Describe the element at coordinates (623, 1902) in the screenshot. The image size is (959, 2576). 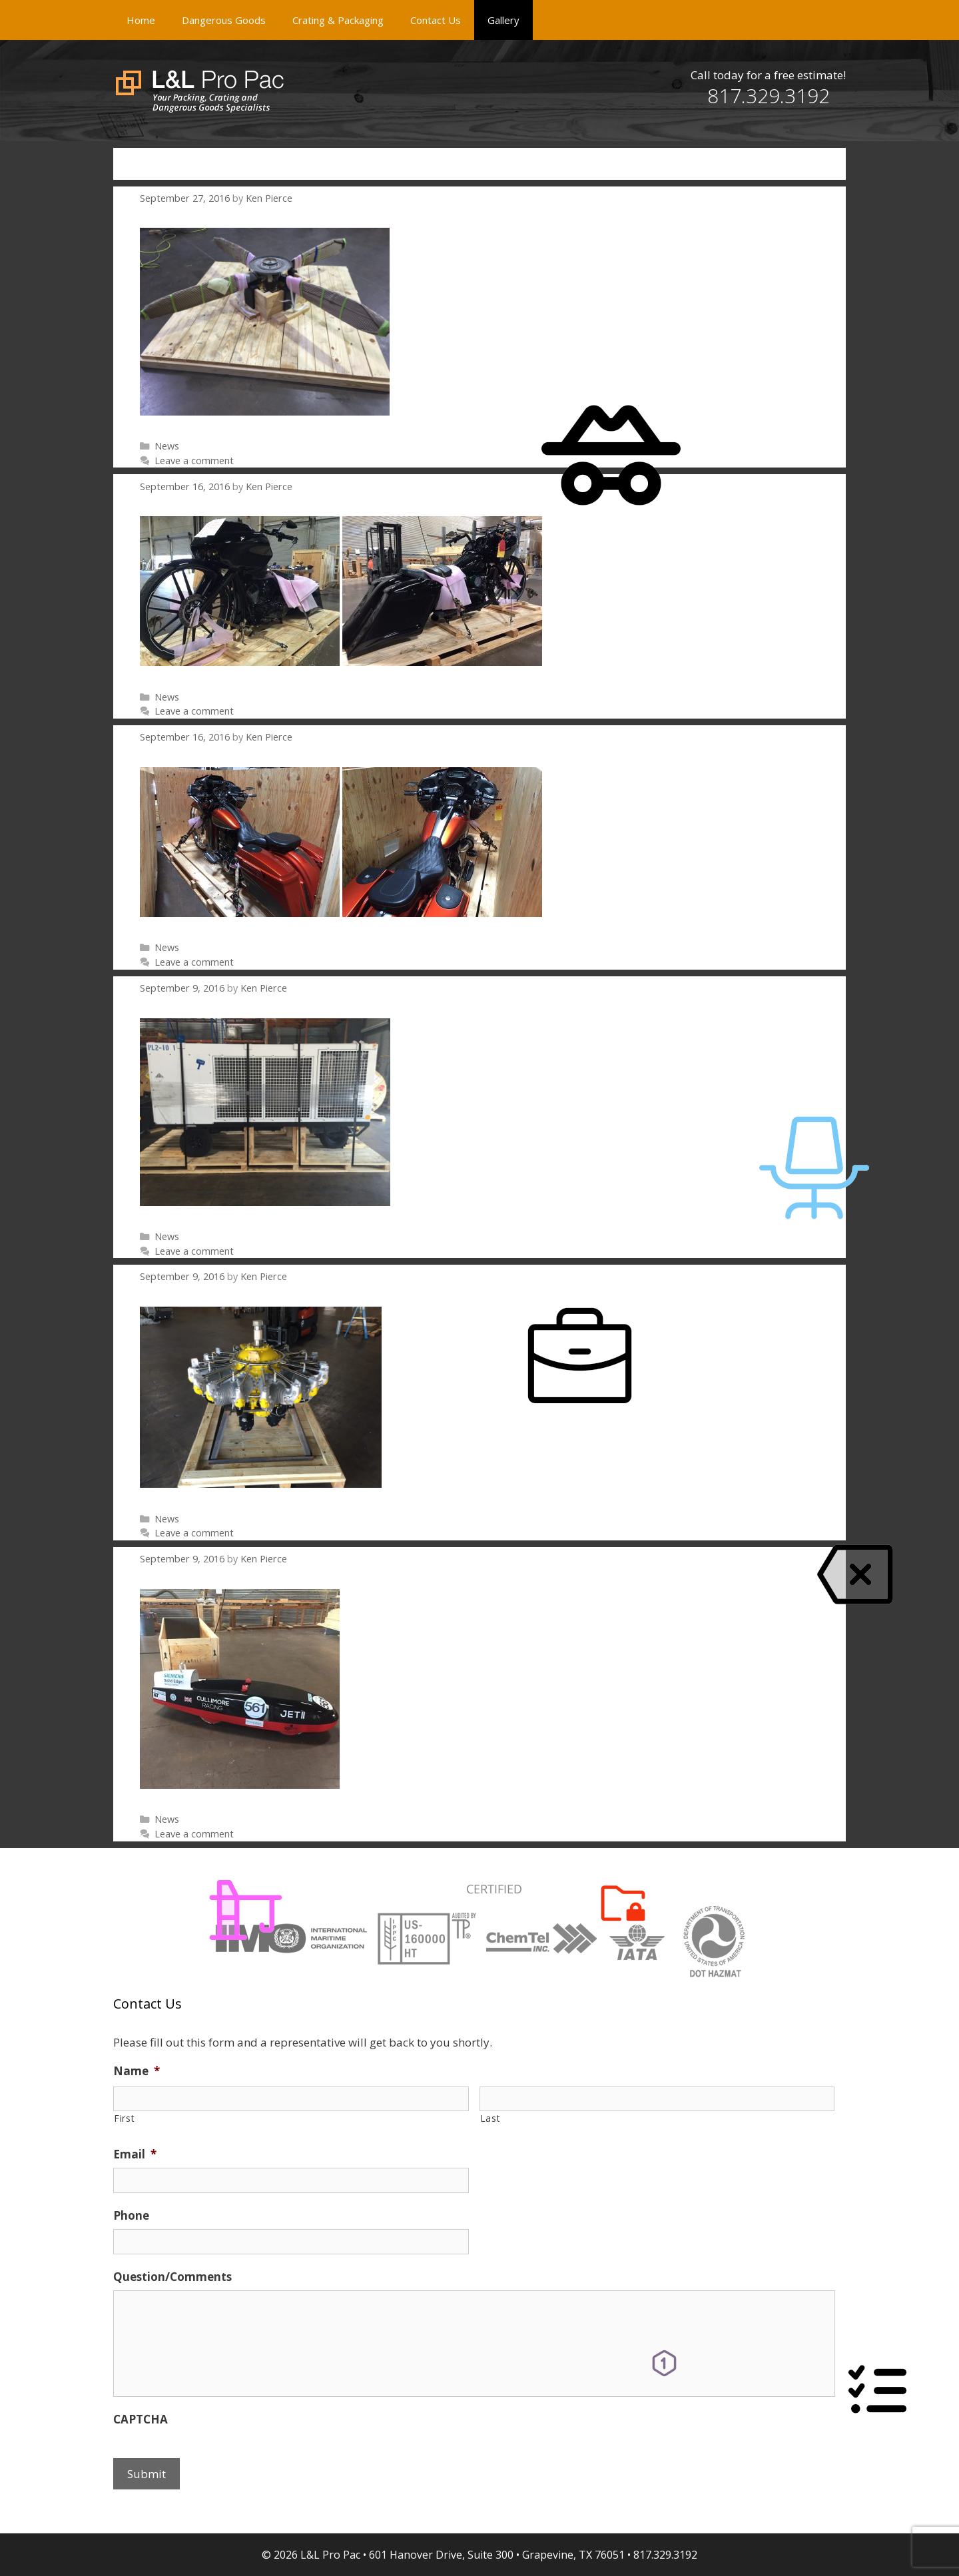
I see `access a password-protected folder` at that location.